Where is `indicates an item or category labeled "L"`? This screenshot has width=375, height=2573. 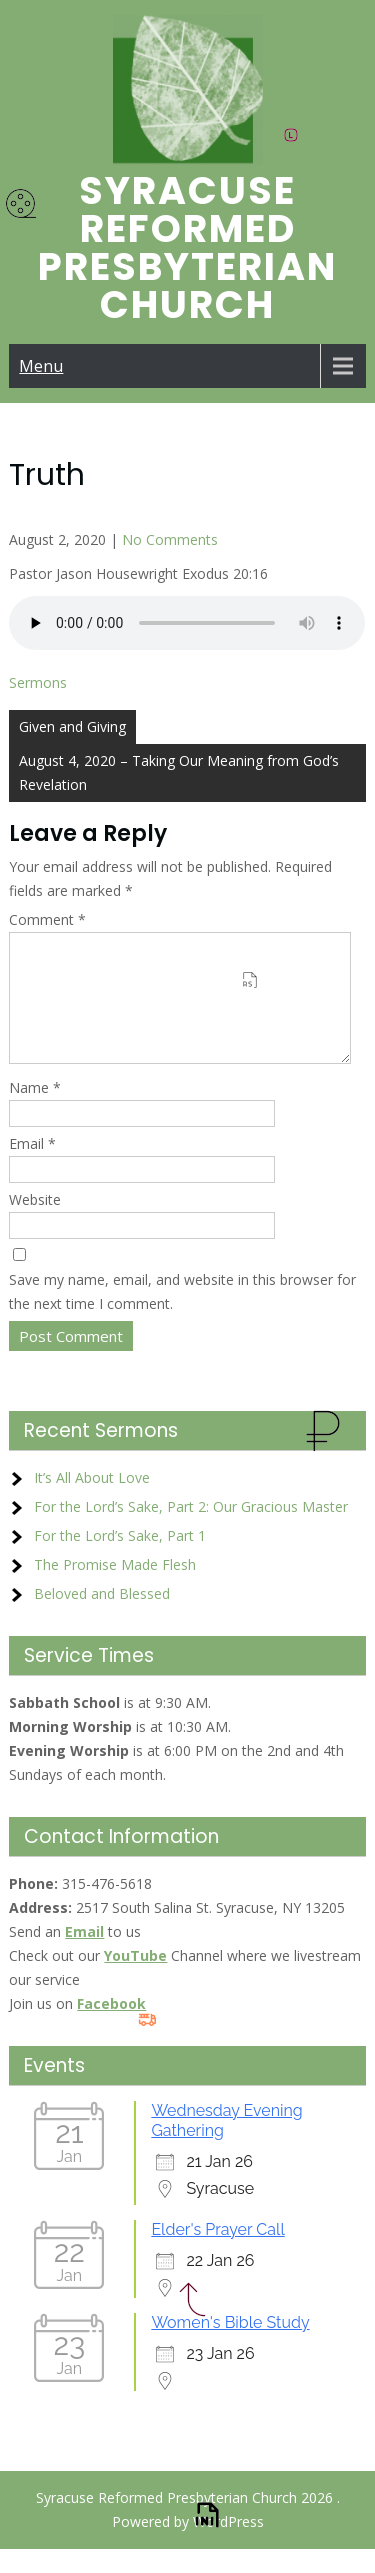
indicates an item or category labeled "L" is located at coordinates (291, 135).